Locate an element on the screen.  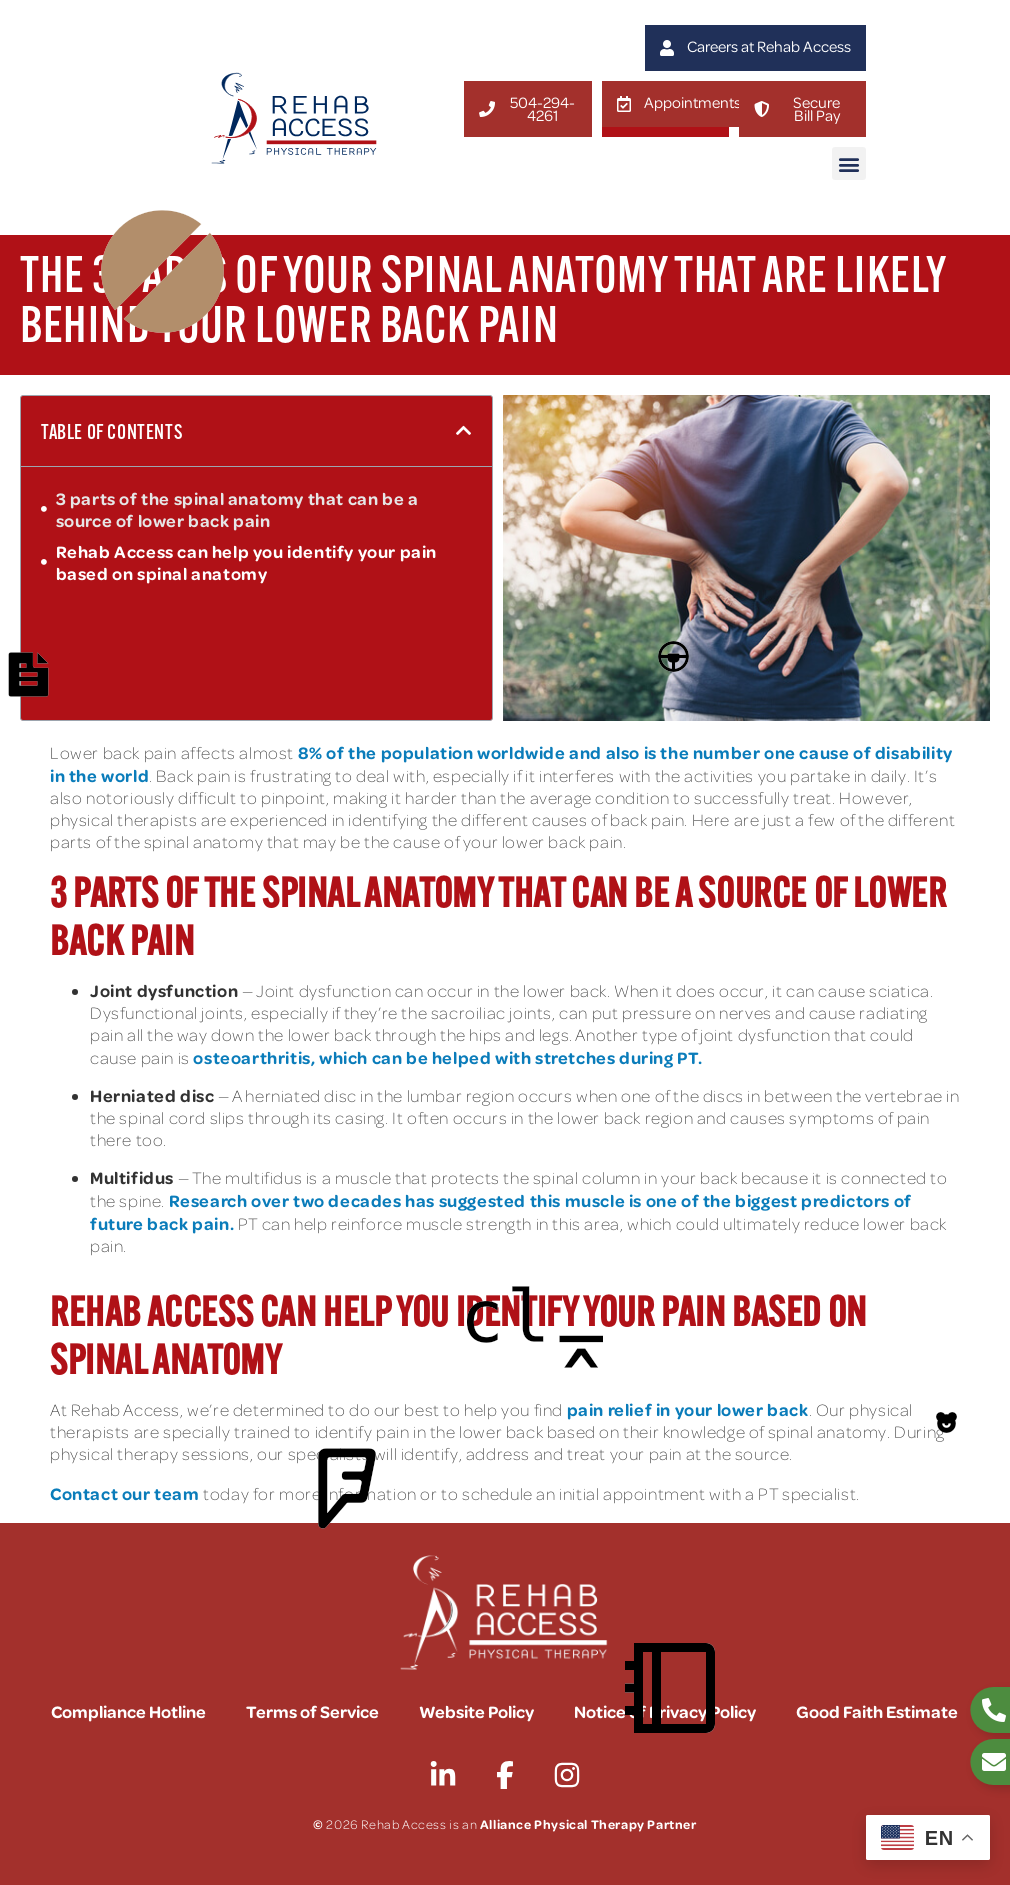
smiling bear mascot or brand logo is located at coordinates (946, 1422).